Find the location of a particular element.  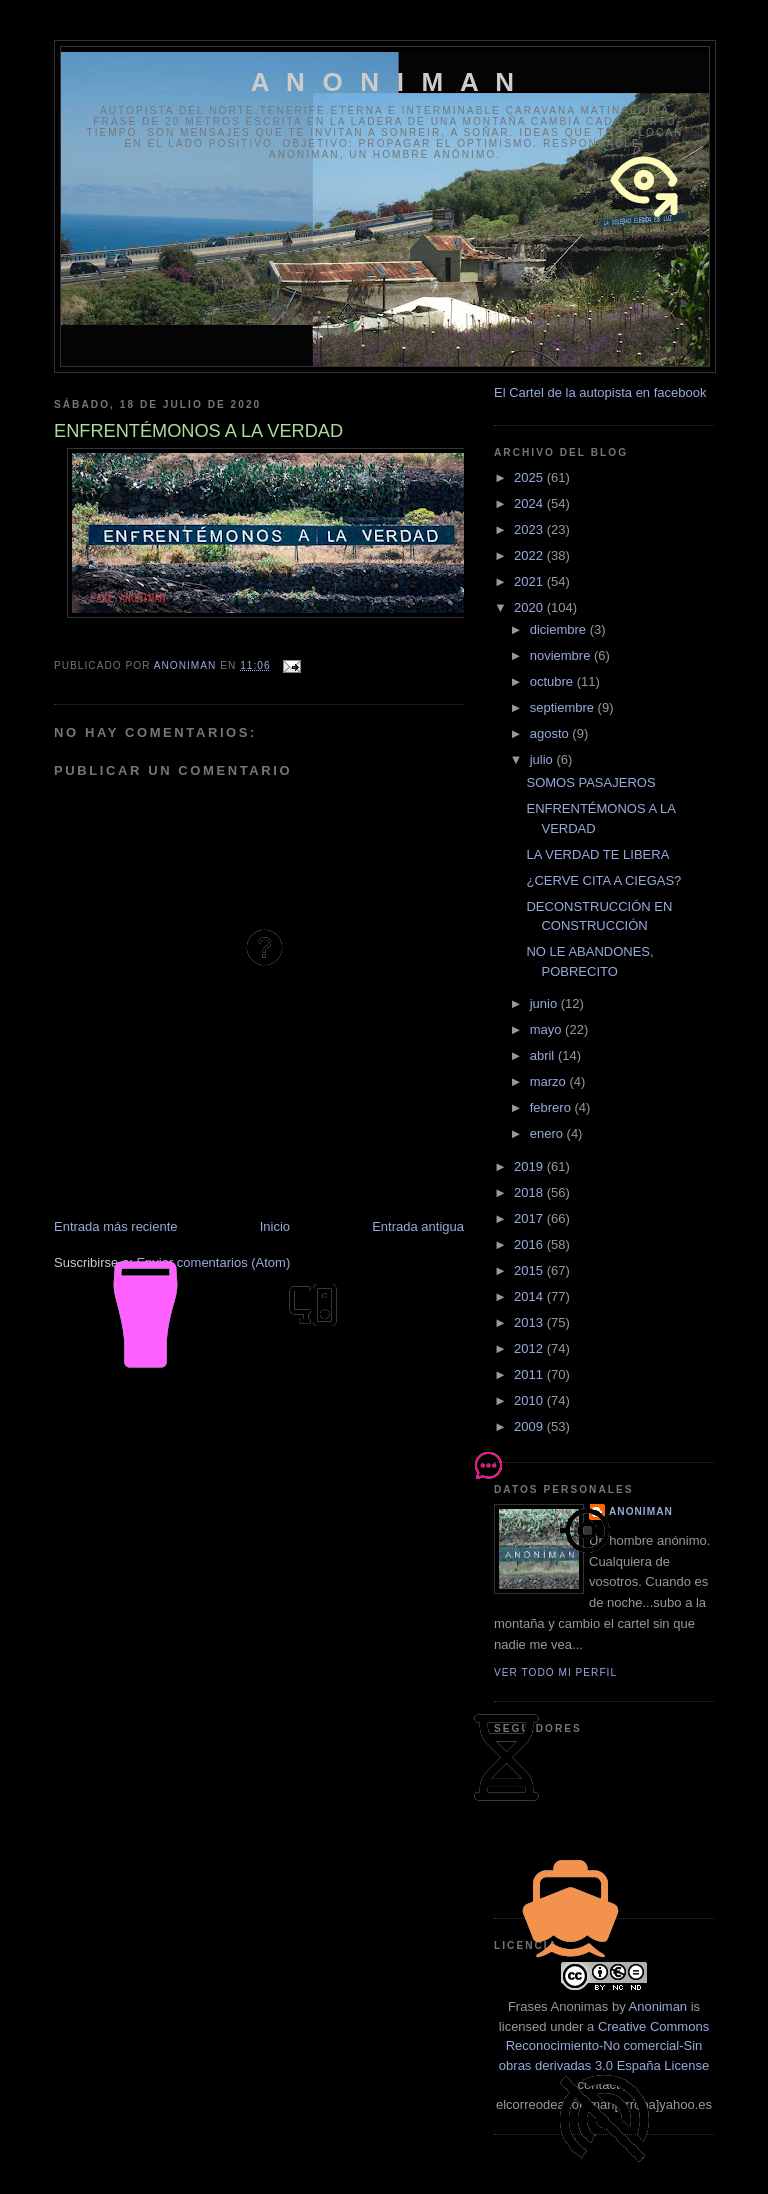

indicates mobile hotspot is disabled is located at coordinates (604, 2119).